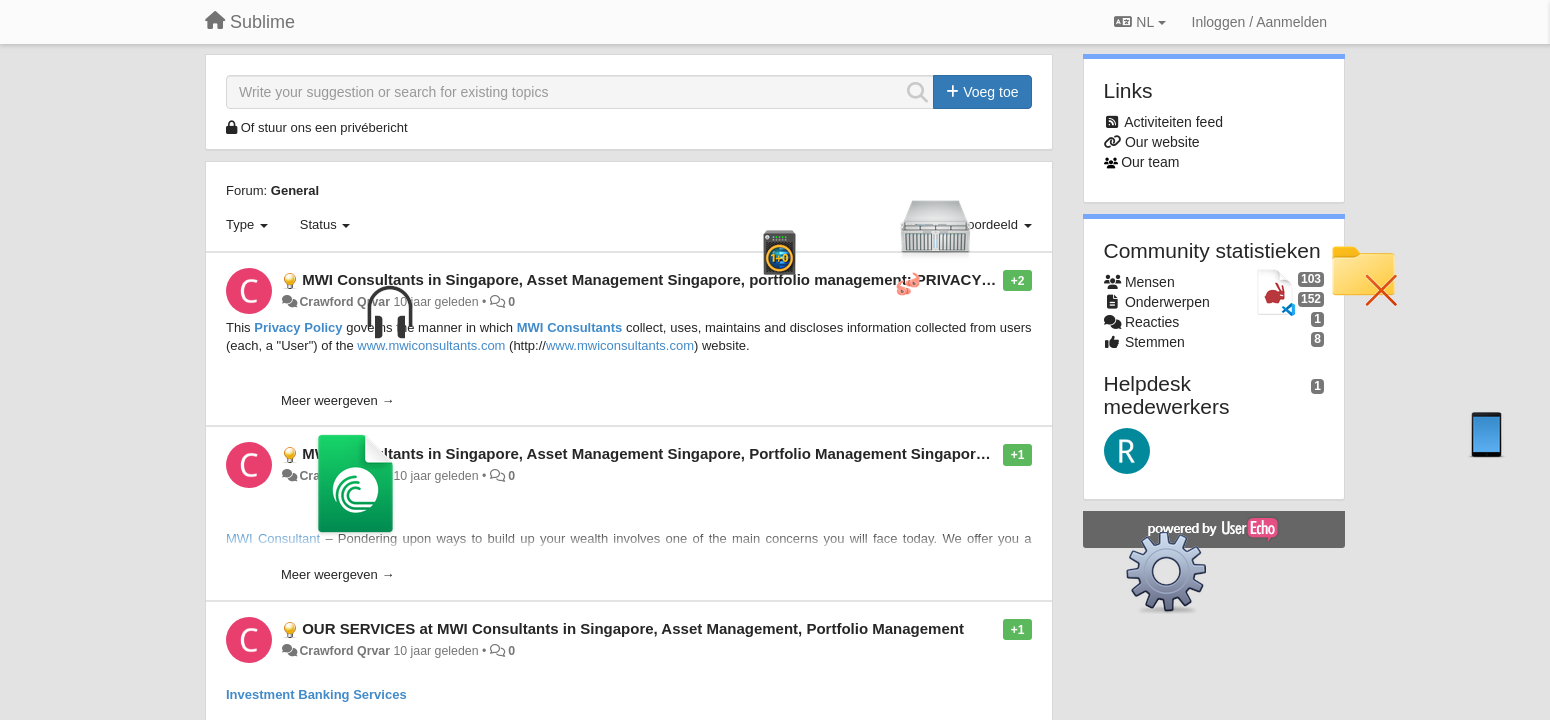 Image resolution: width=1550 pixels, height=720 pixels. I want to click on xserve g4 server hardware device, so click(935, 224).